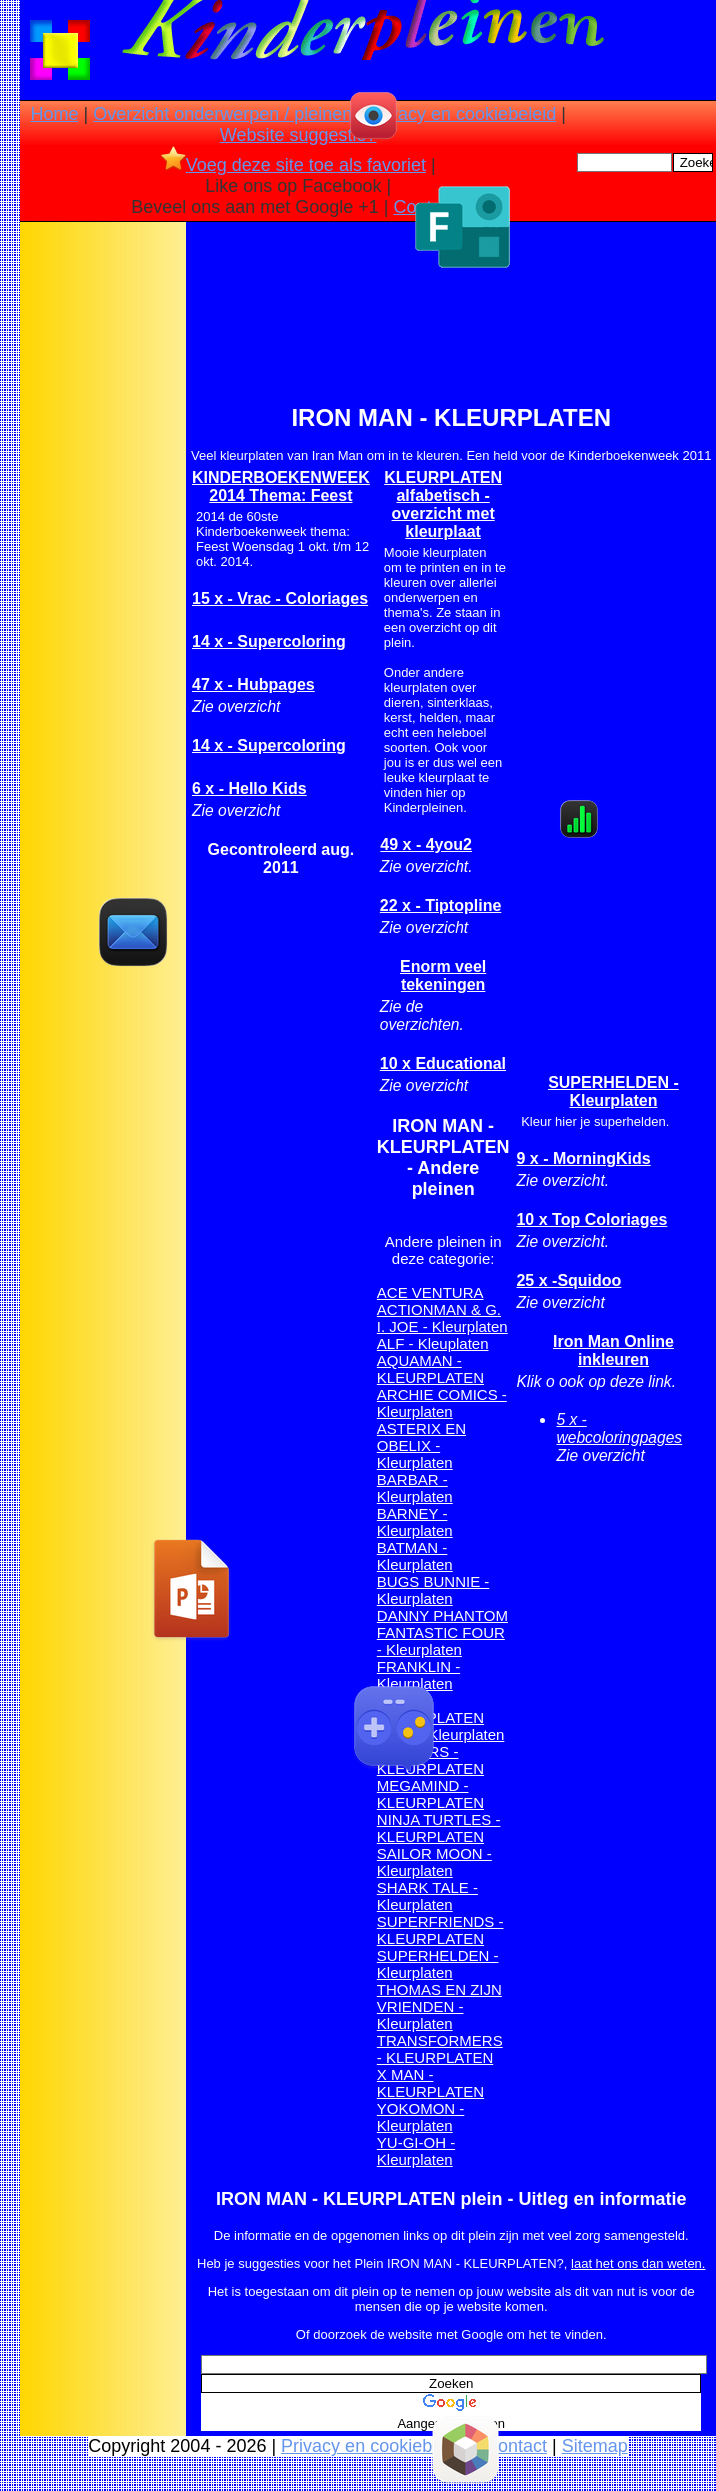 This screenshot has height=2491, width=716. I want to click on open dissent messaging app, so click(394, 1726).